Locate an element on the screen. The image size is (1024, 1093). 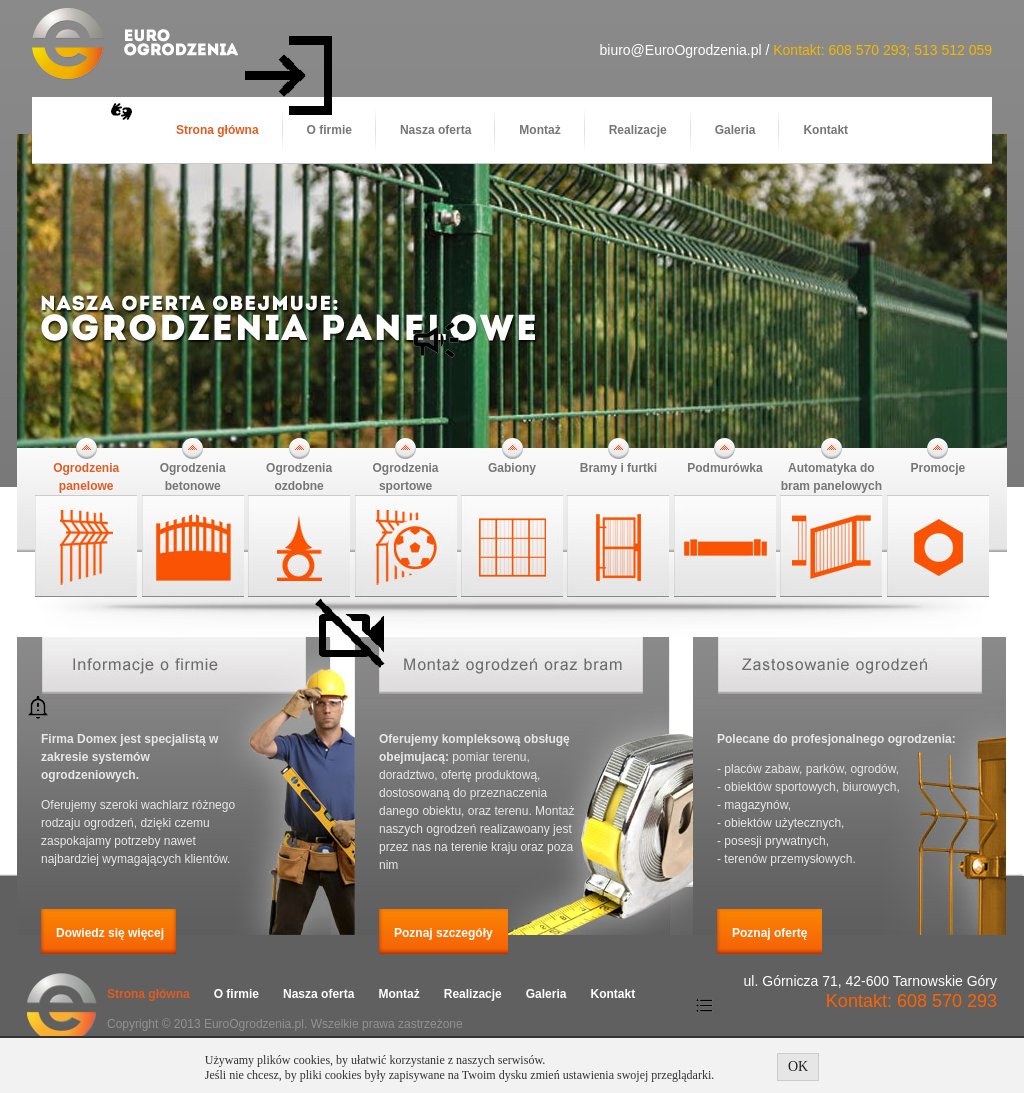
log in to your account is located at coordinates (288, 75).